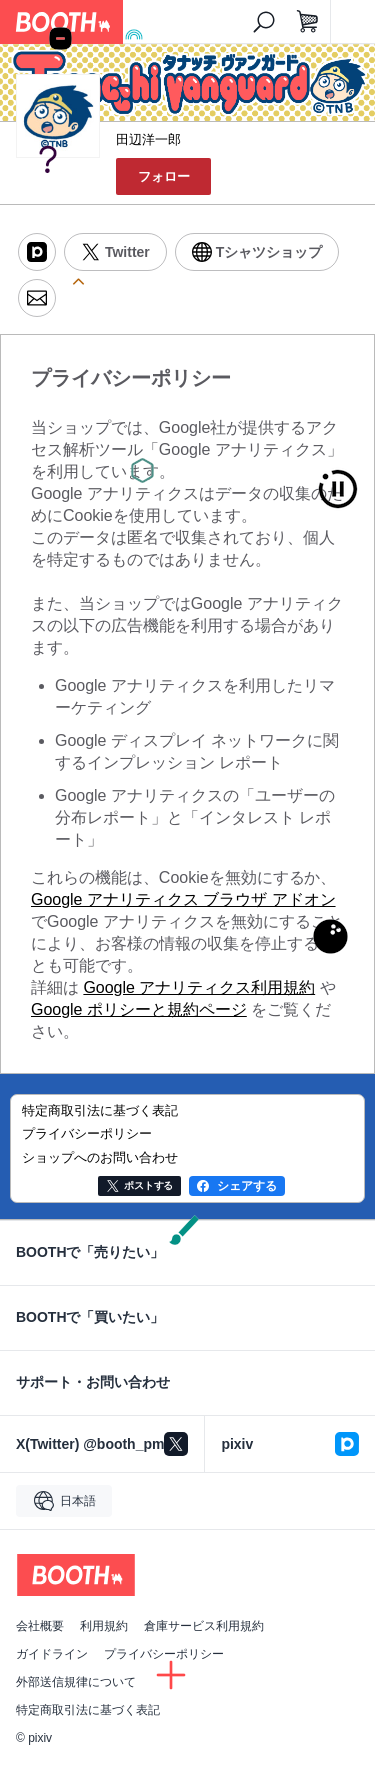  What do you see at coordinates (134, 35) in the screenshot?
I see `indicates LGBTQ+ or pride-related content` at bounding box center [134, 35].